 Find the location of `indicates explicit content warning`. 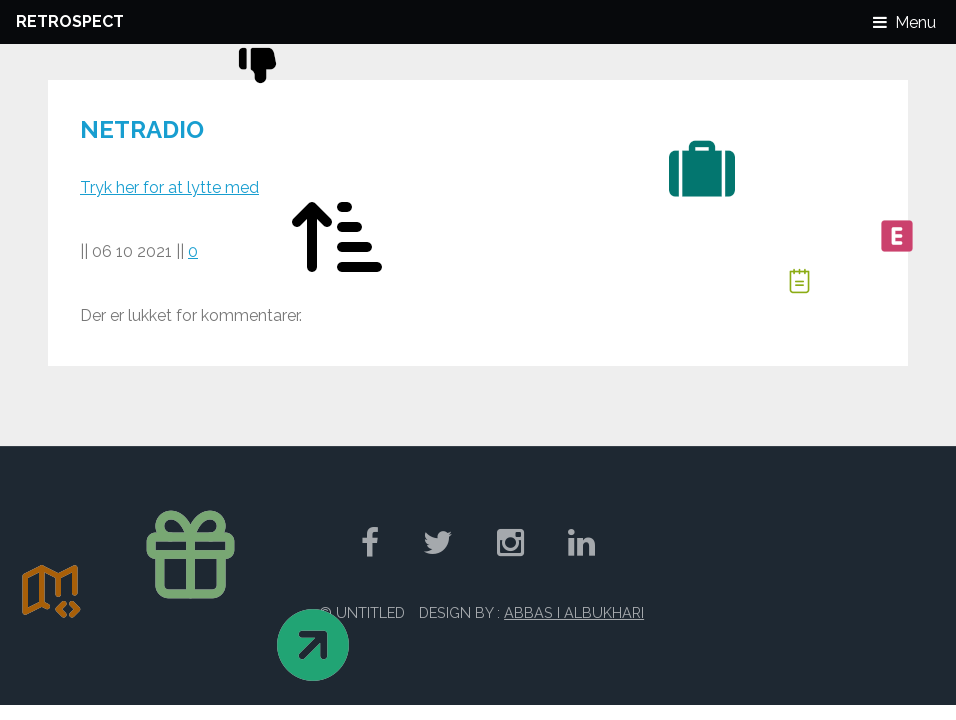

indicates explicit content warning is located at coordinates (897, 236).